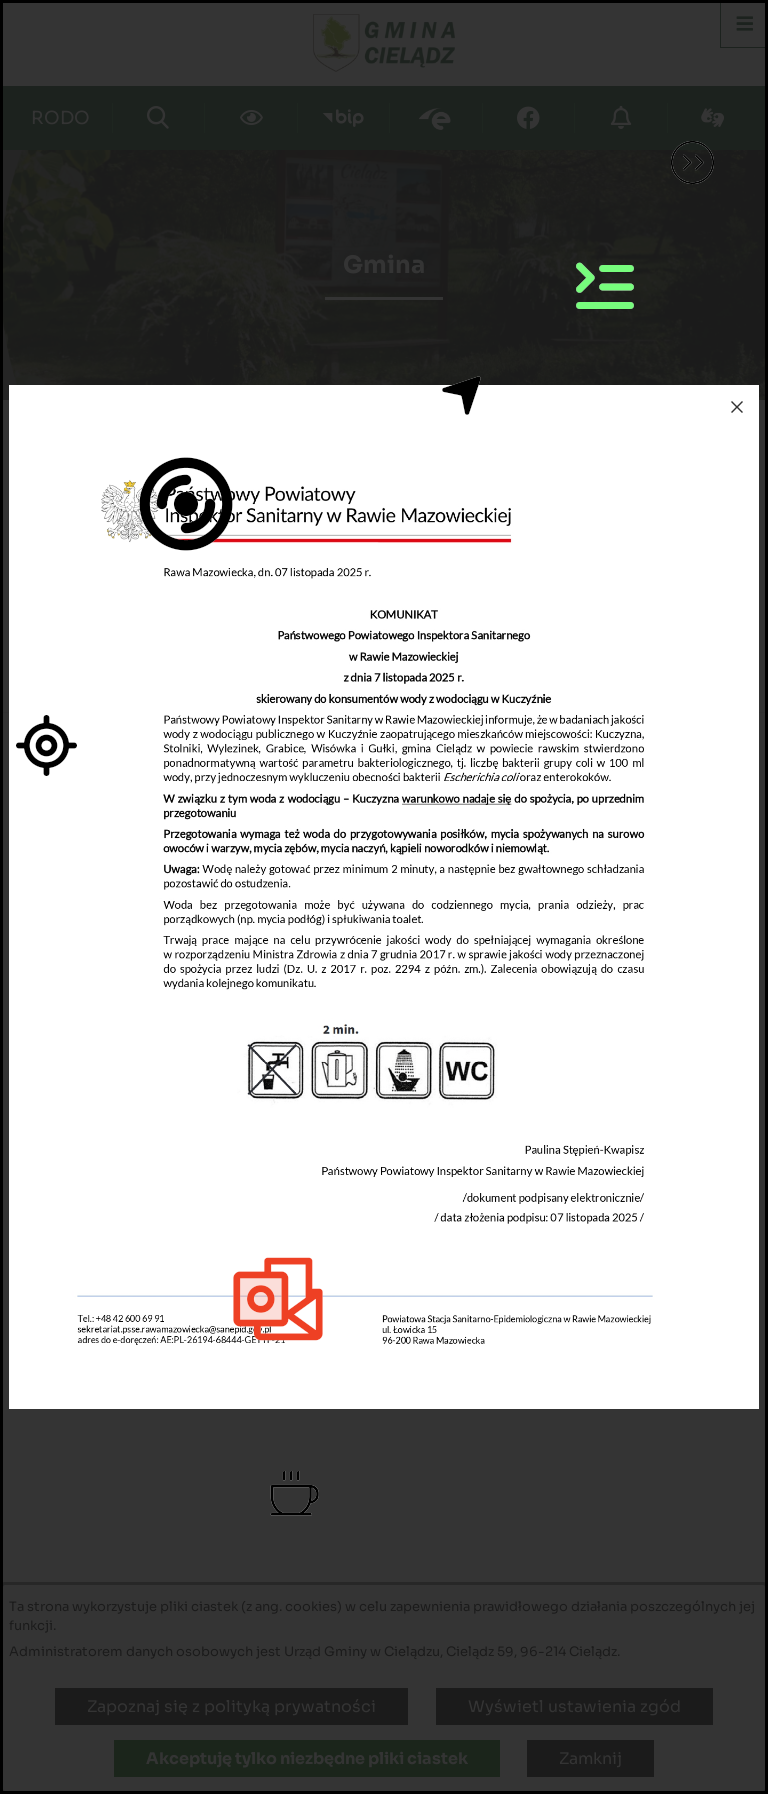 The height and width of the screenshot is (1794, 768). What do you see at coordinates (186, 504) in the screenshot?
I see `play or browse music library` at bounding box center [186, 504].